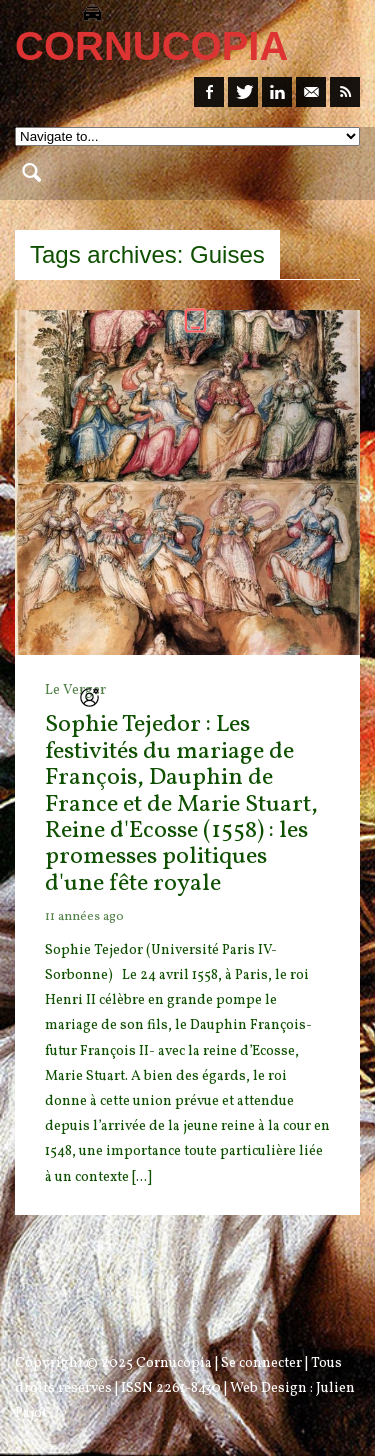  What do you see at coordinates (195, 320) in the screenshot?
I see `view on iPad or tablet device` at bounding box center [195, 320].